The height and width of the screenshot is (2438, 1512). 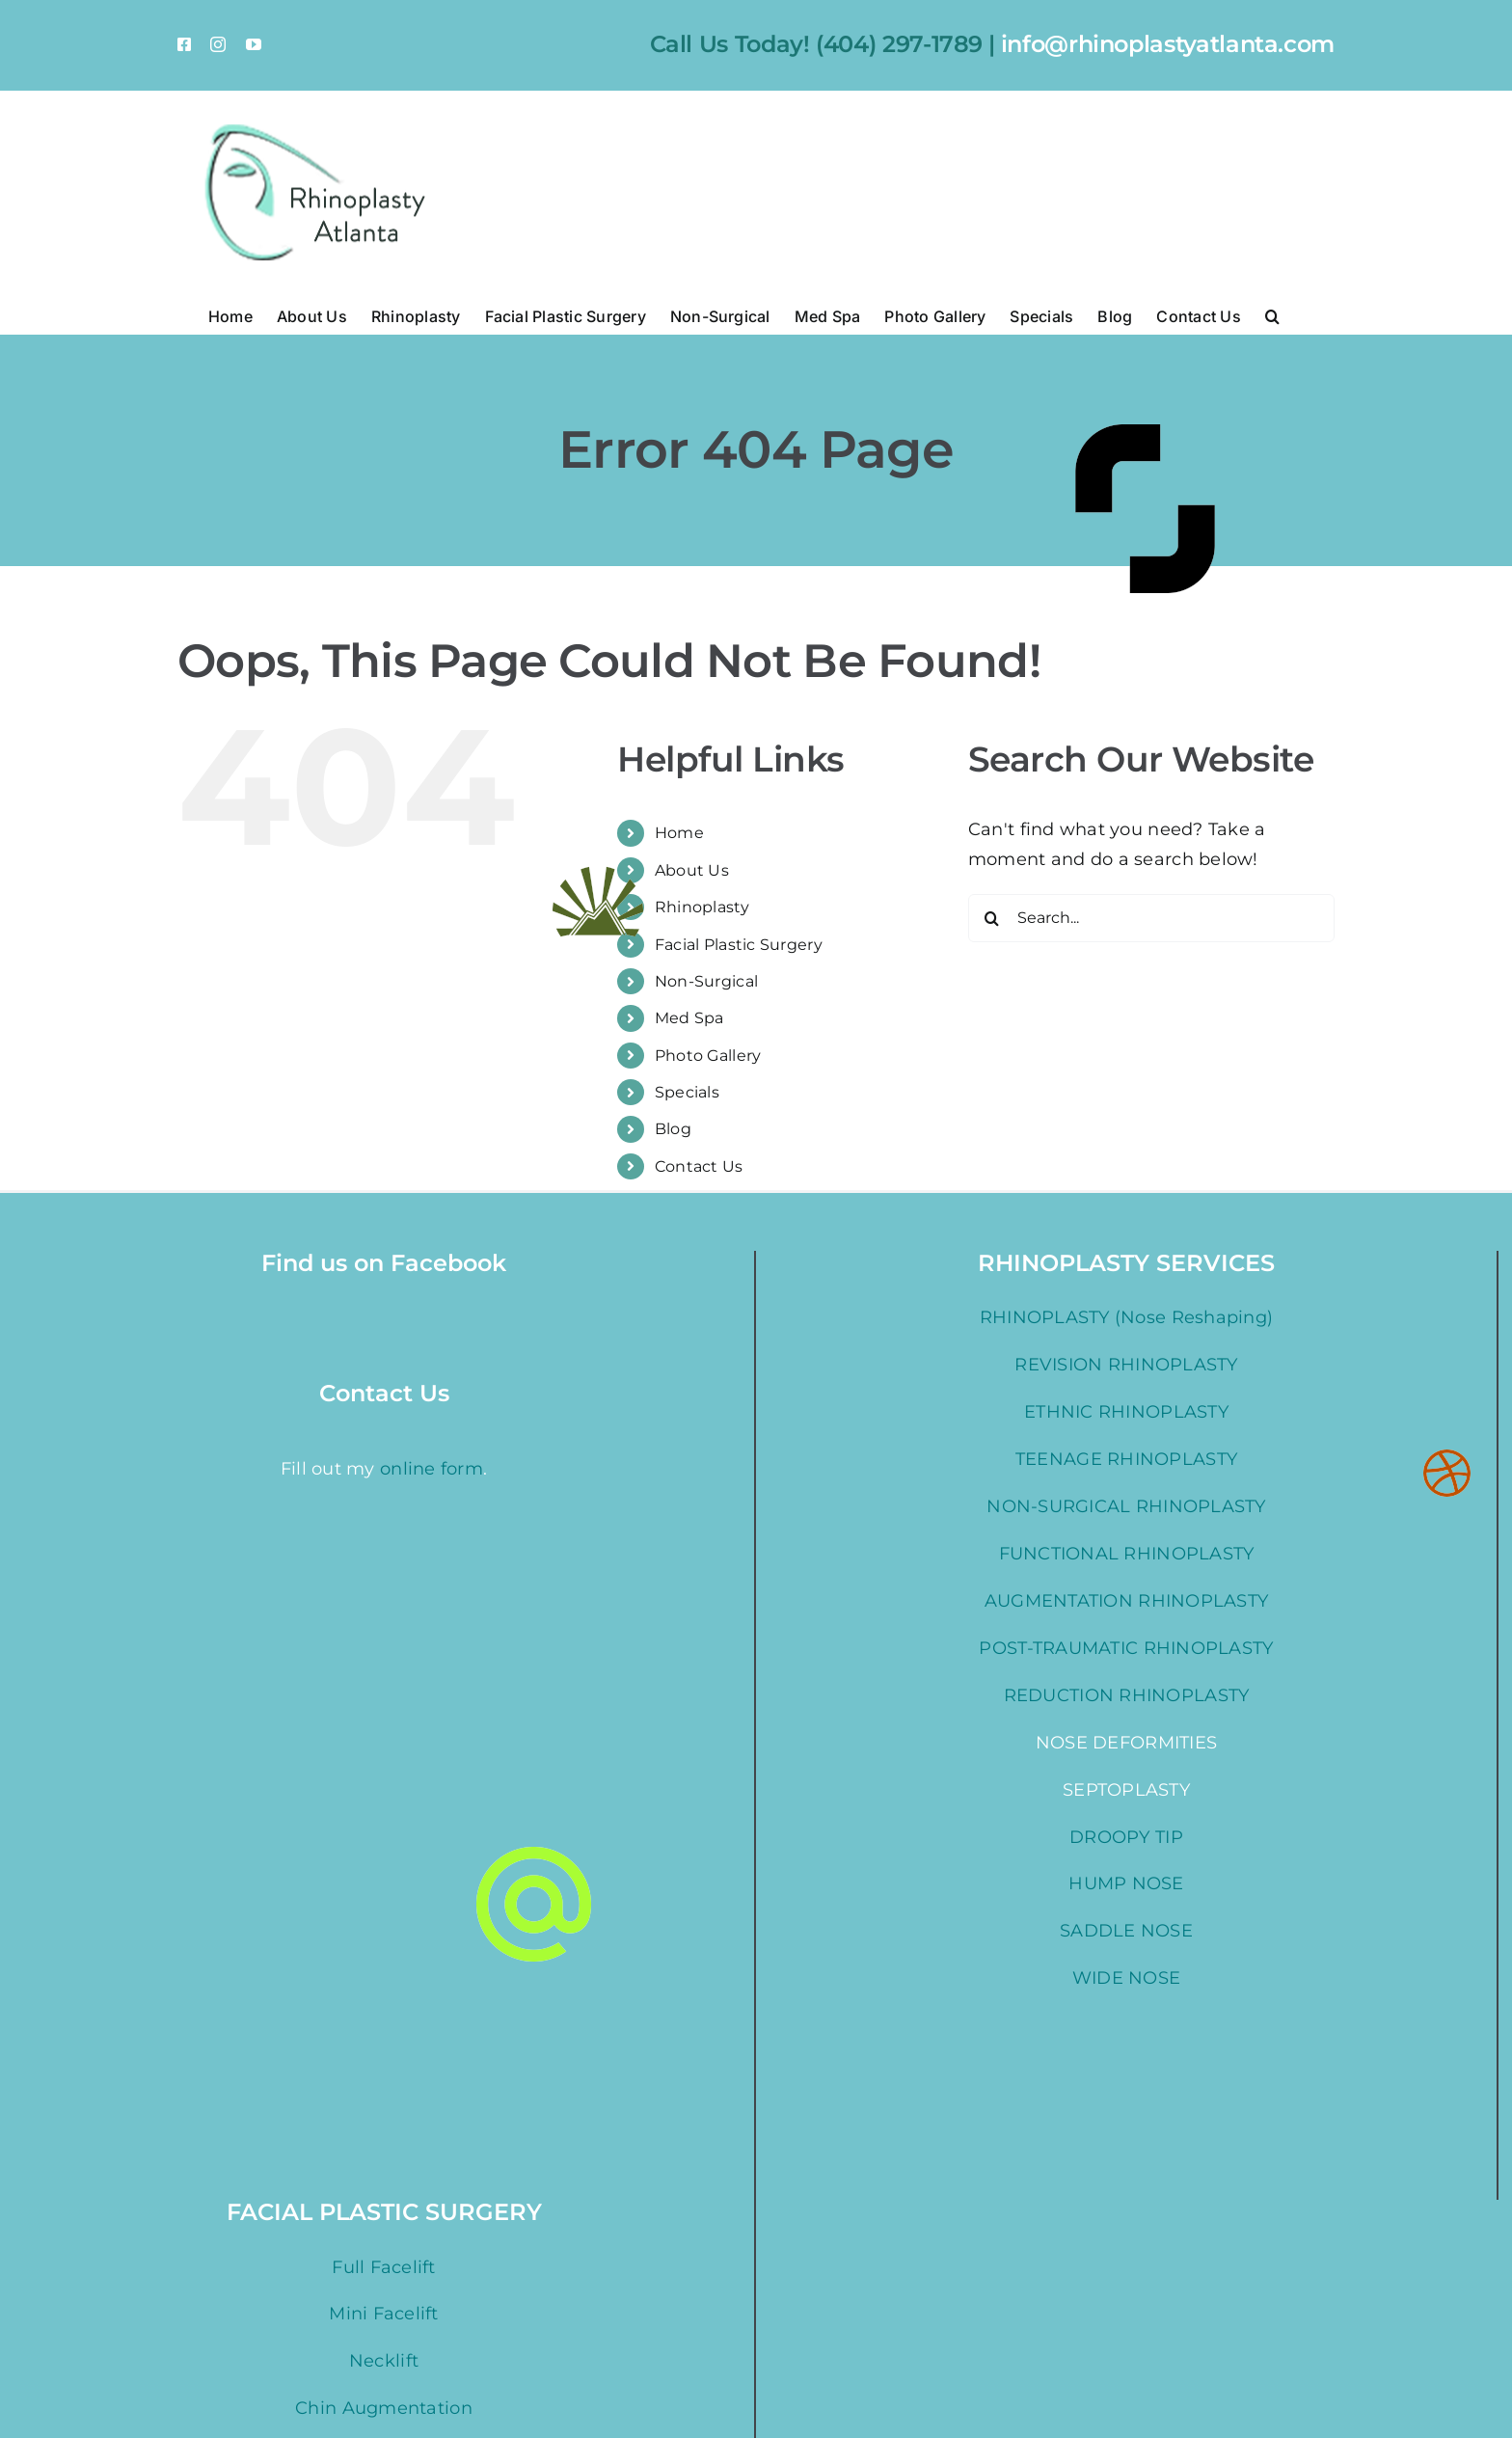 What do you see at coordinates (598, 902) in the screenshot?
I see `open Libera.Chat IRC network` at bounding box center [598, 902].